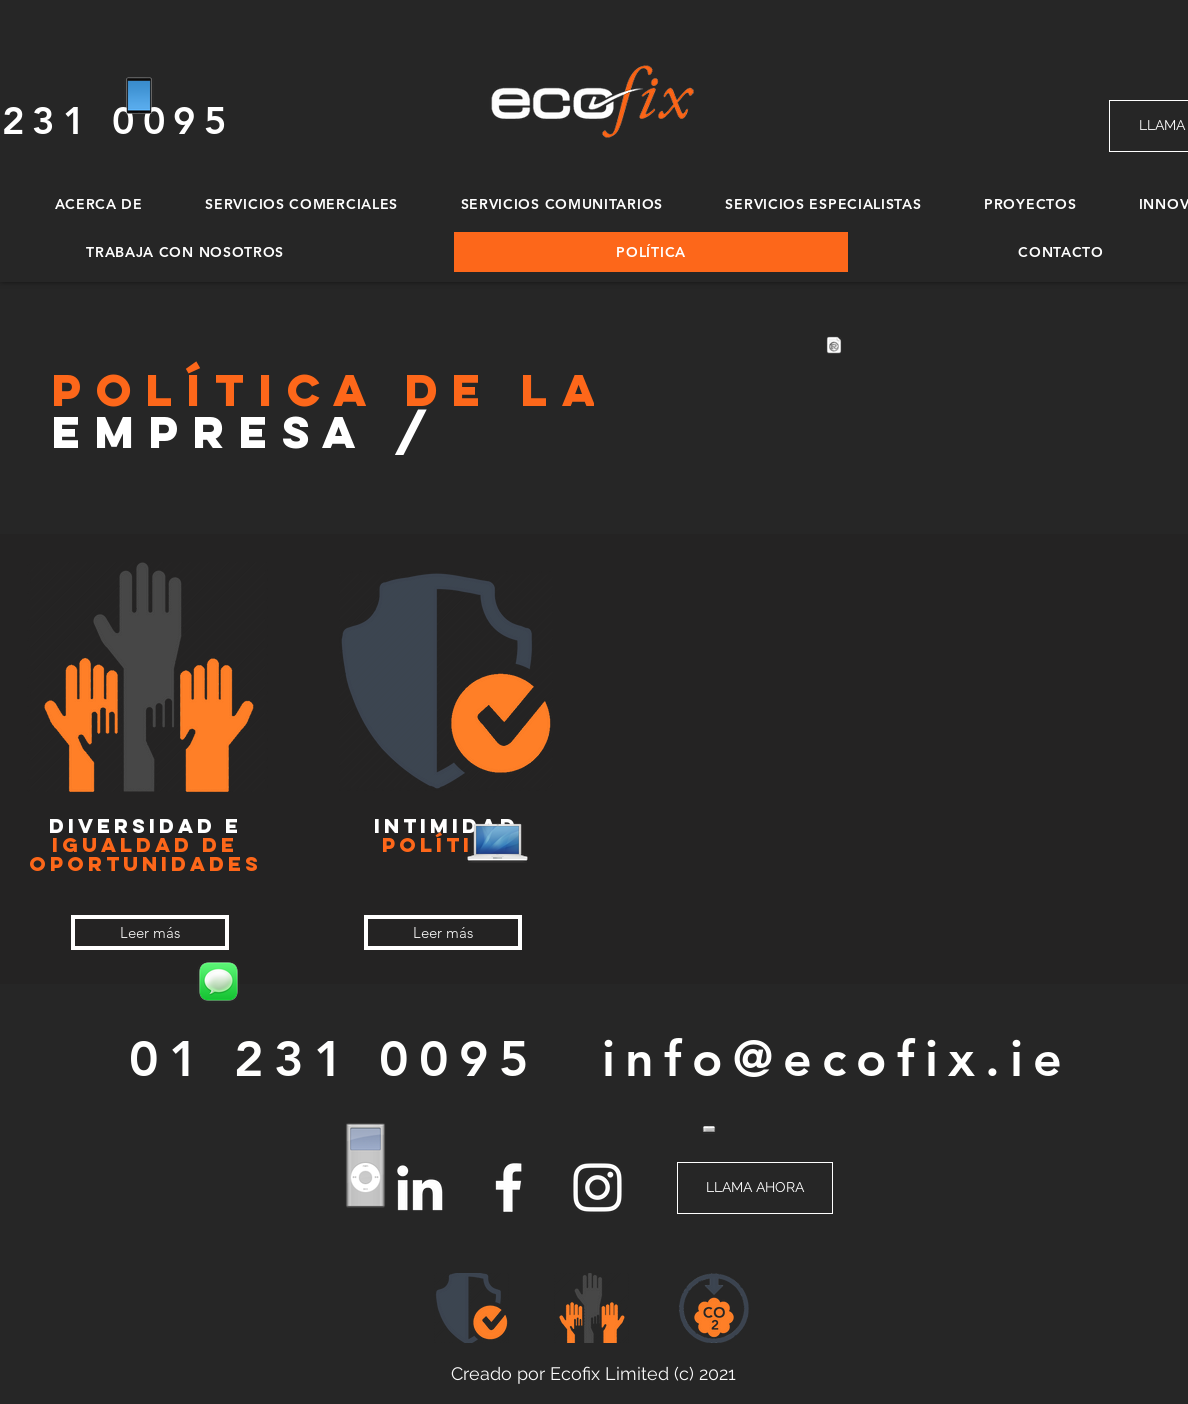 The height and width of the screenshot is (1404, 1188). I want to click on iPad device connected to this computer, so click(139, 96).